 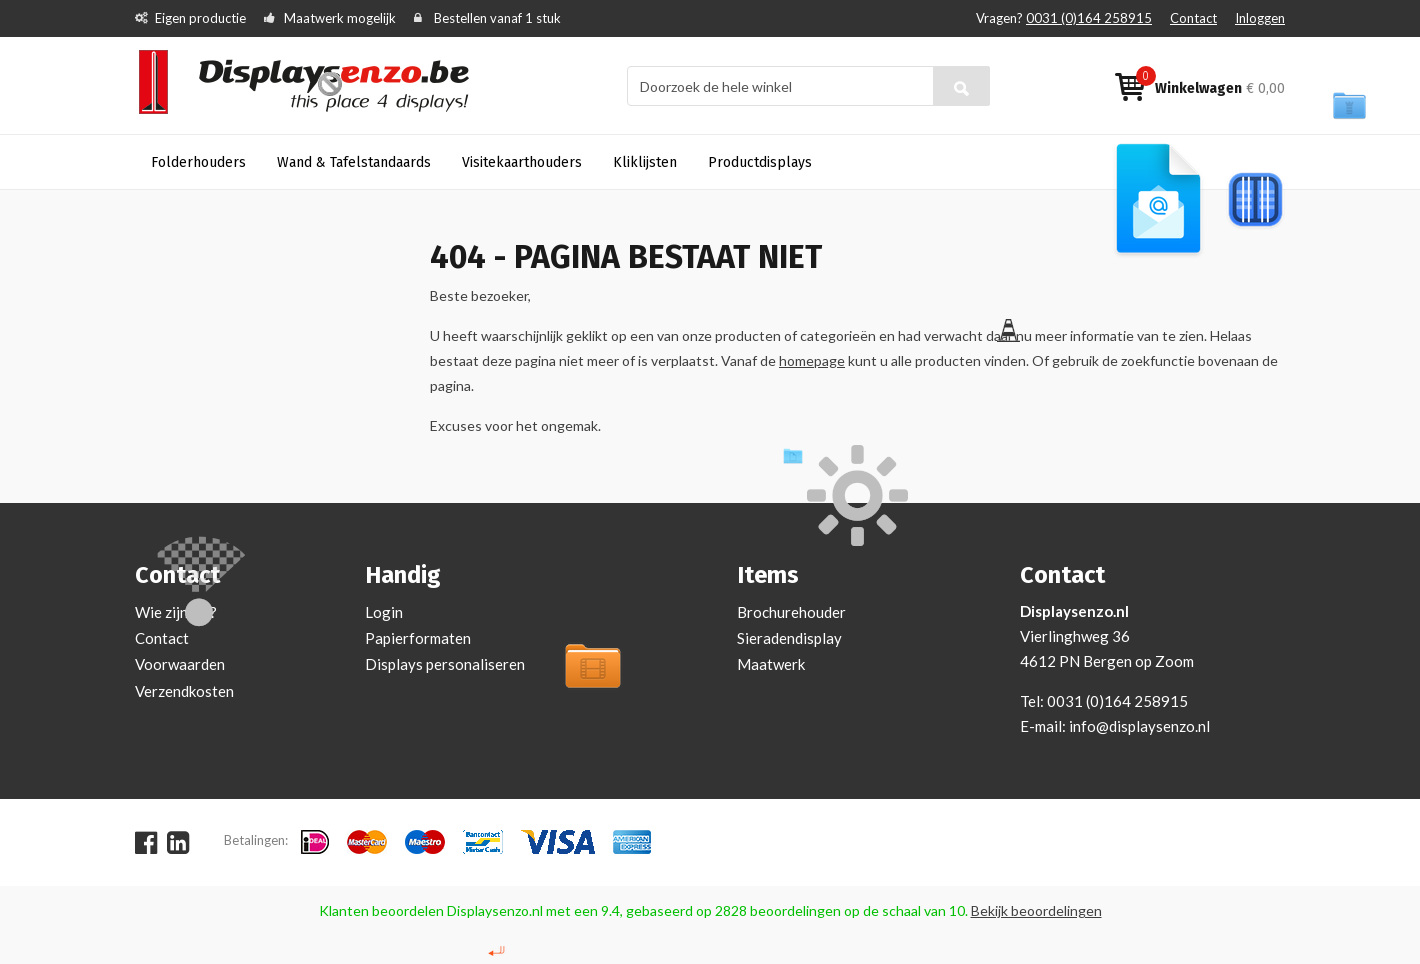 I want to click on indicates active wireless network connection, so click(x=199, y=578).